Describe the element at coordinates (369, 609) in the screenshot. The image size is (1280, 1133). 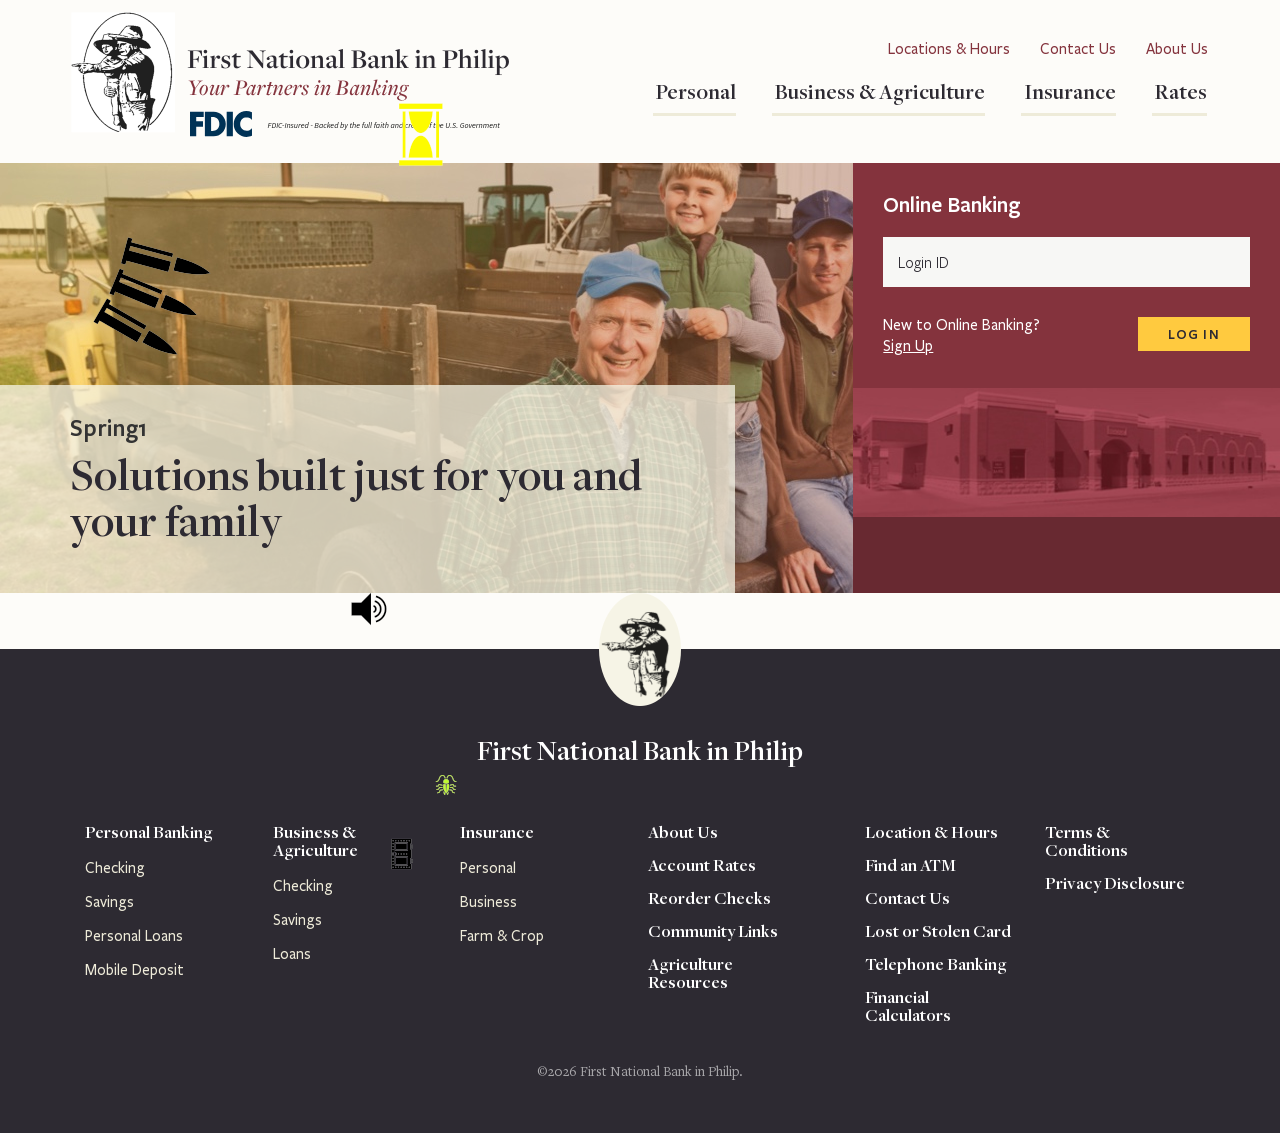
I see `adjust volume or sound settings` at that location.